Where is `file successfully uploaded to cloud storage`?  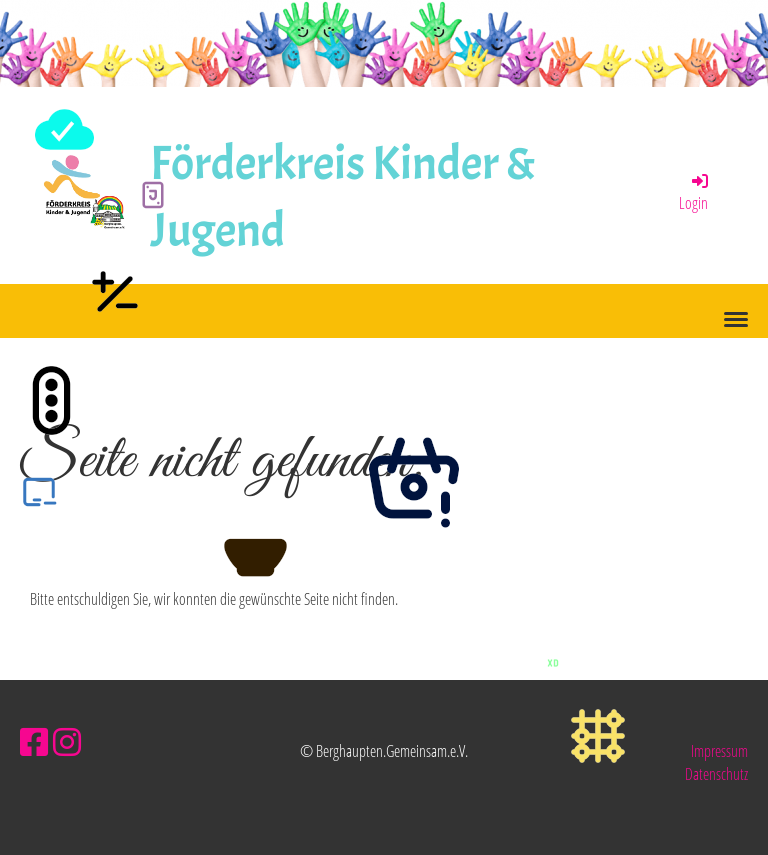 file successfully uploaded to cloud storage is located at coordinates (64, 129).